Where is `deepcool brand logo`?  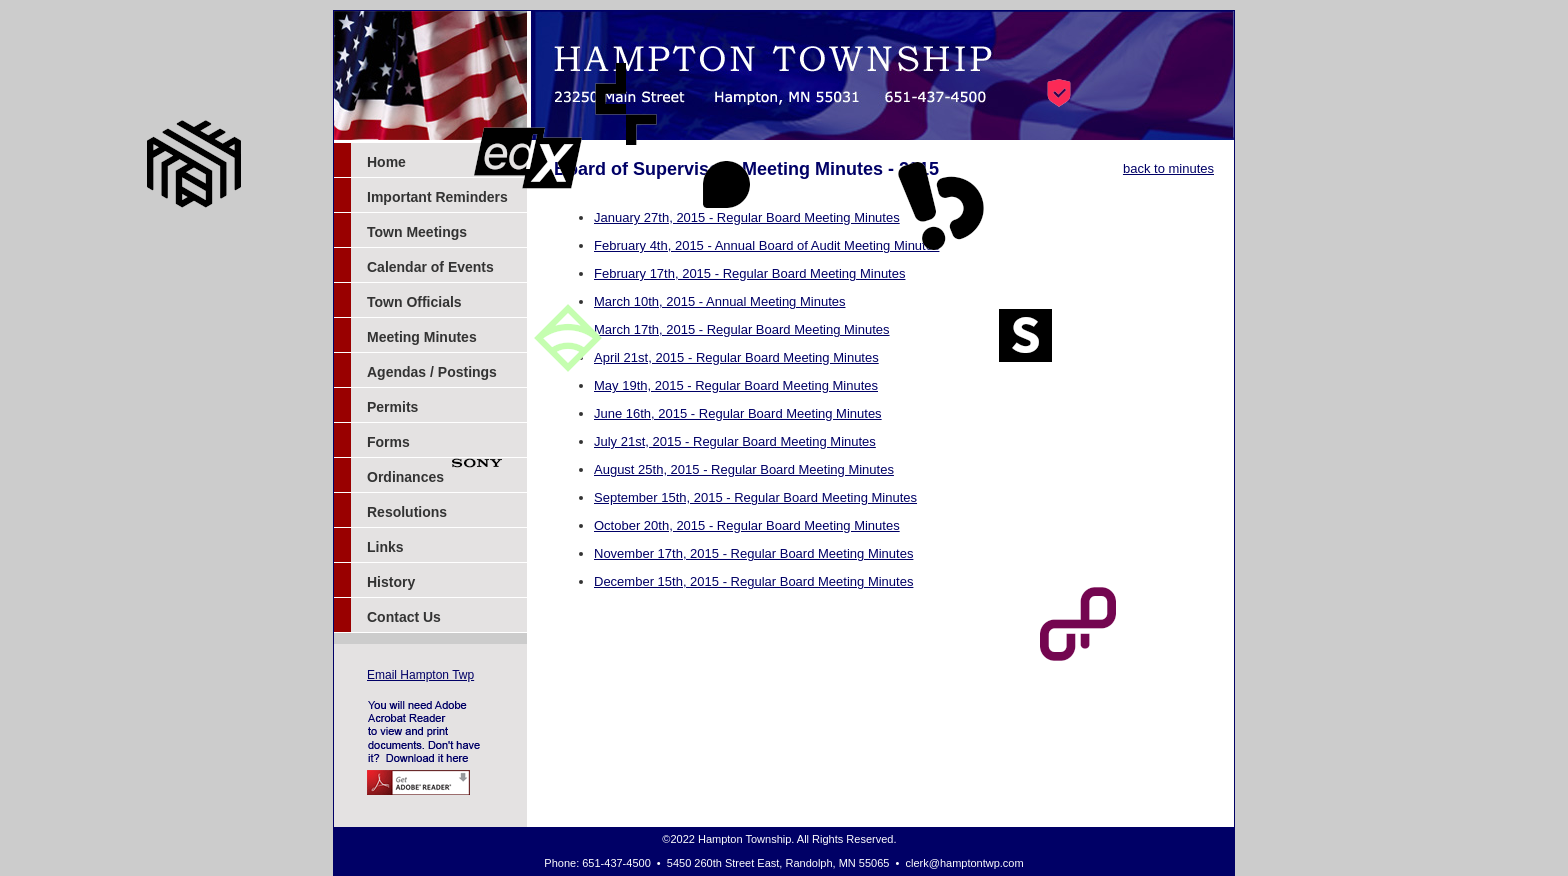 deepcool brand logo is located at coordinates (626, 104).